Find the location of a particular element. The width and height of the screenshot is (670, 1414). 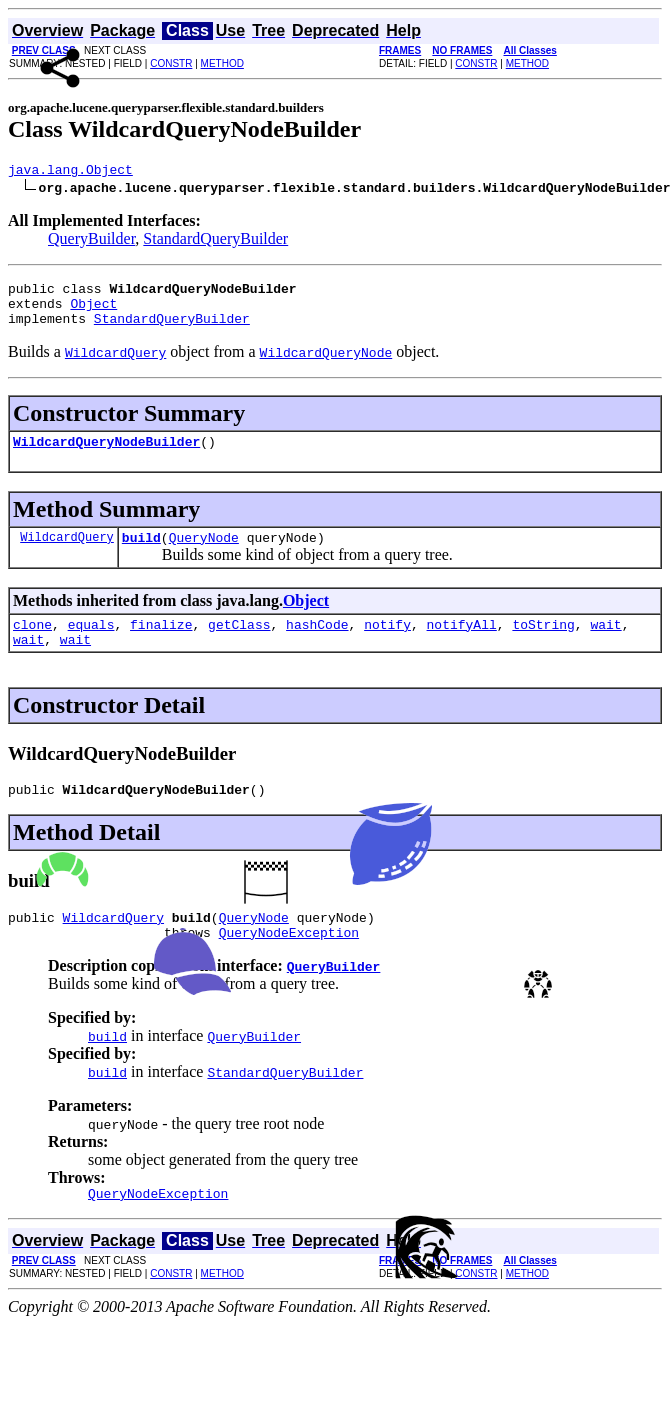

browse bakery or pastry items is located at coordinates (62, 869).